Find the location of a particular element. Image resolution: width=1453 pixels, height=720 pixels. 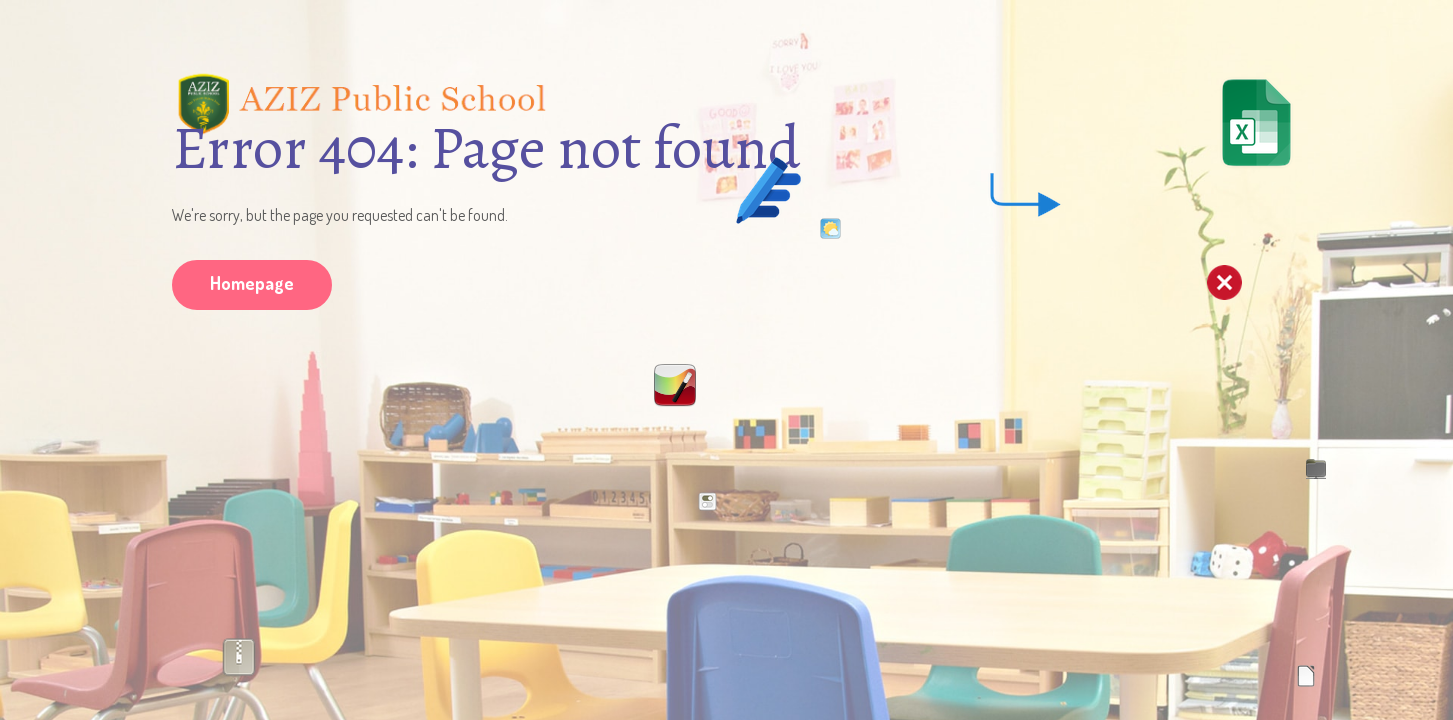

open the text editor application is located at coordinates (769, 190).